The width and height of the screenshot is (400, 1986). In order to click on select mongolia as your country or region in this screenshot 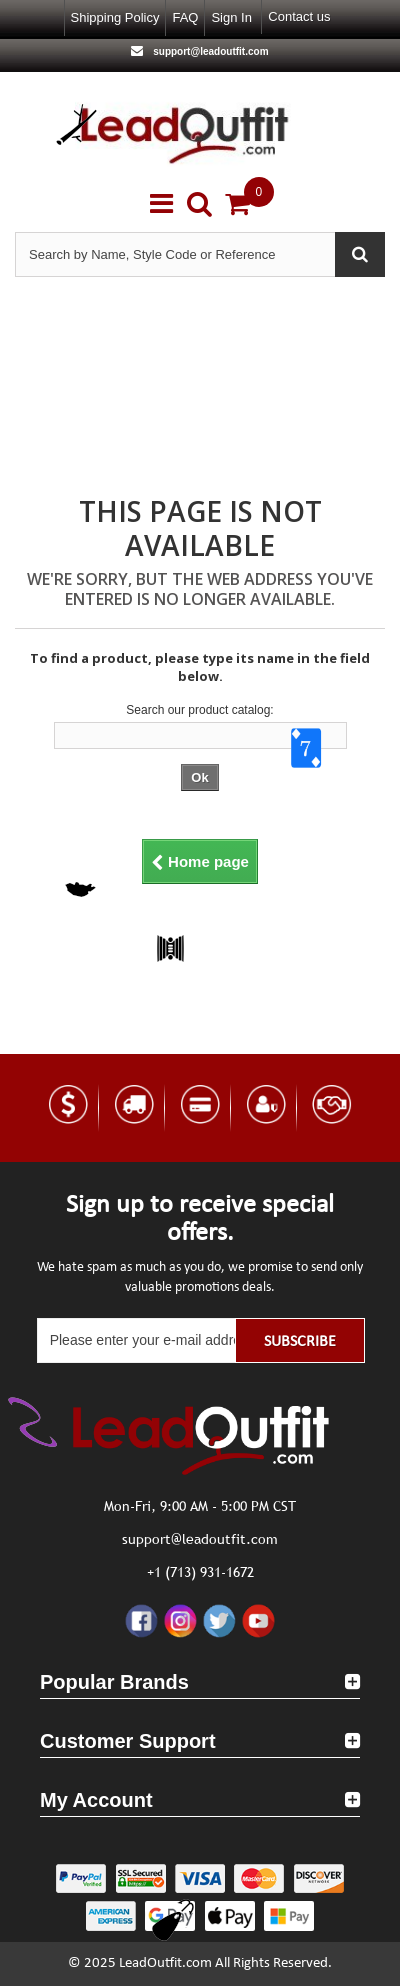, I will do `click(80, 889)`.